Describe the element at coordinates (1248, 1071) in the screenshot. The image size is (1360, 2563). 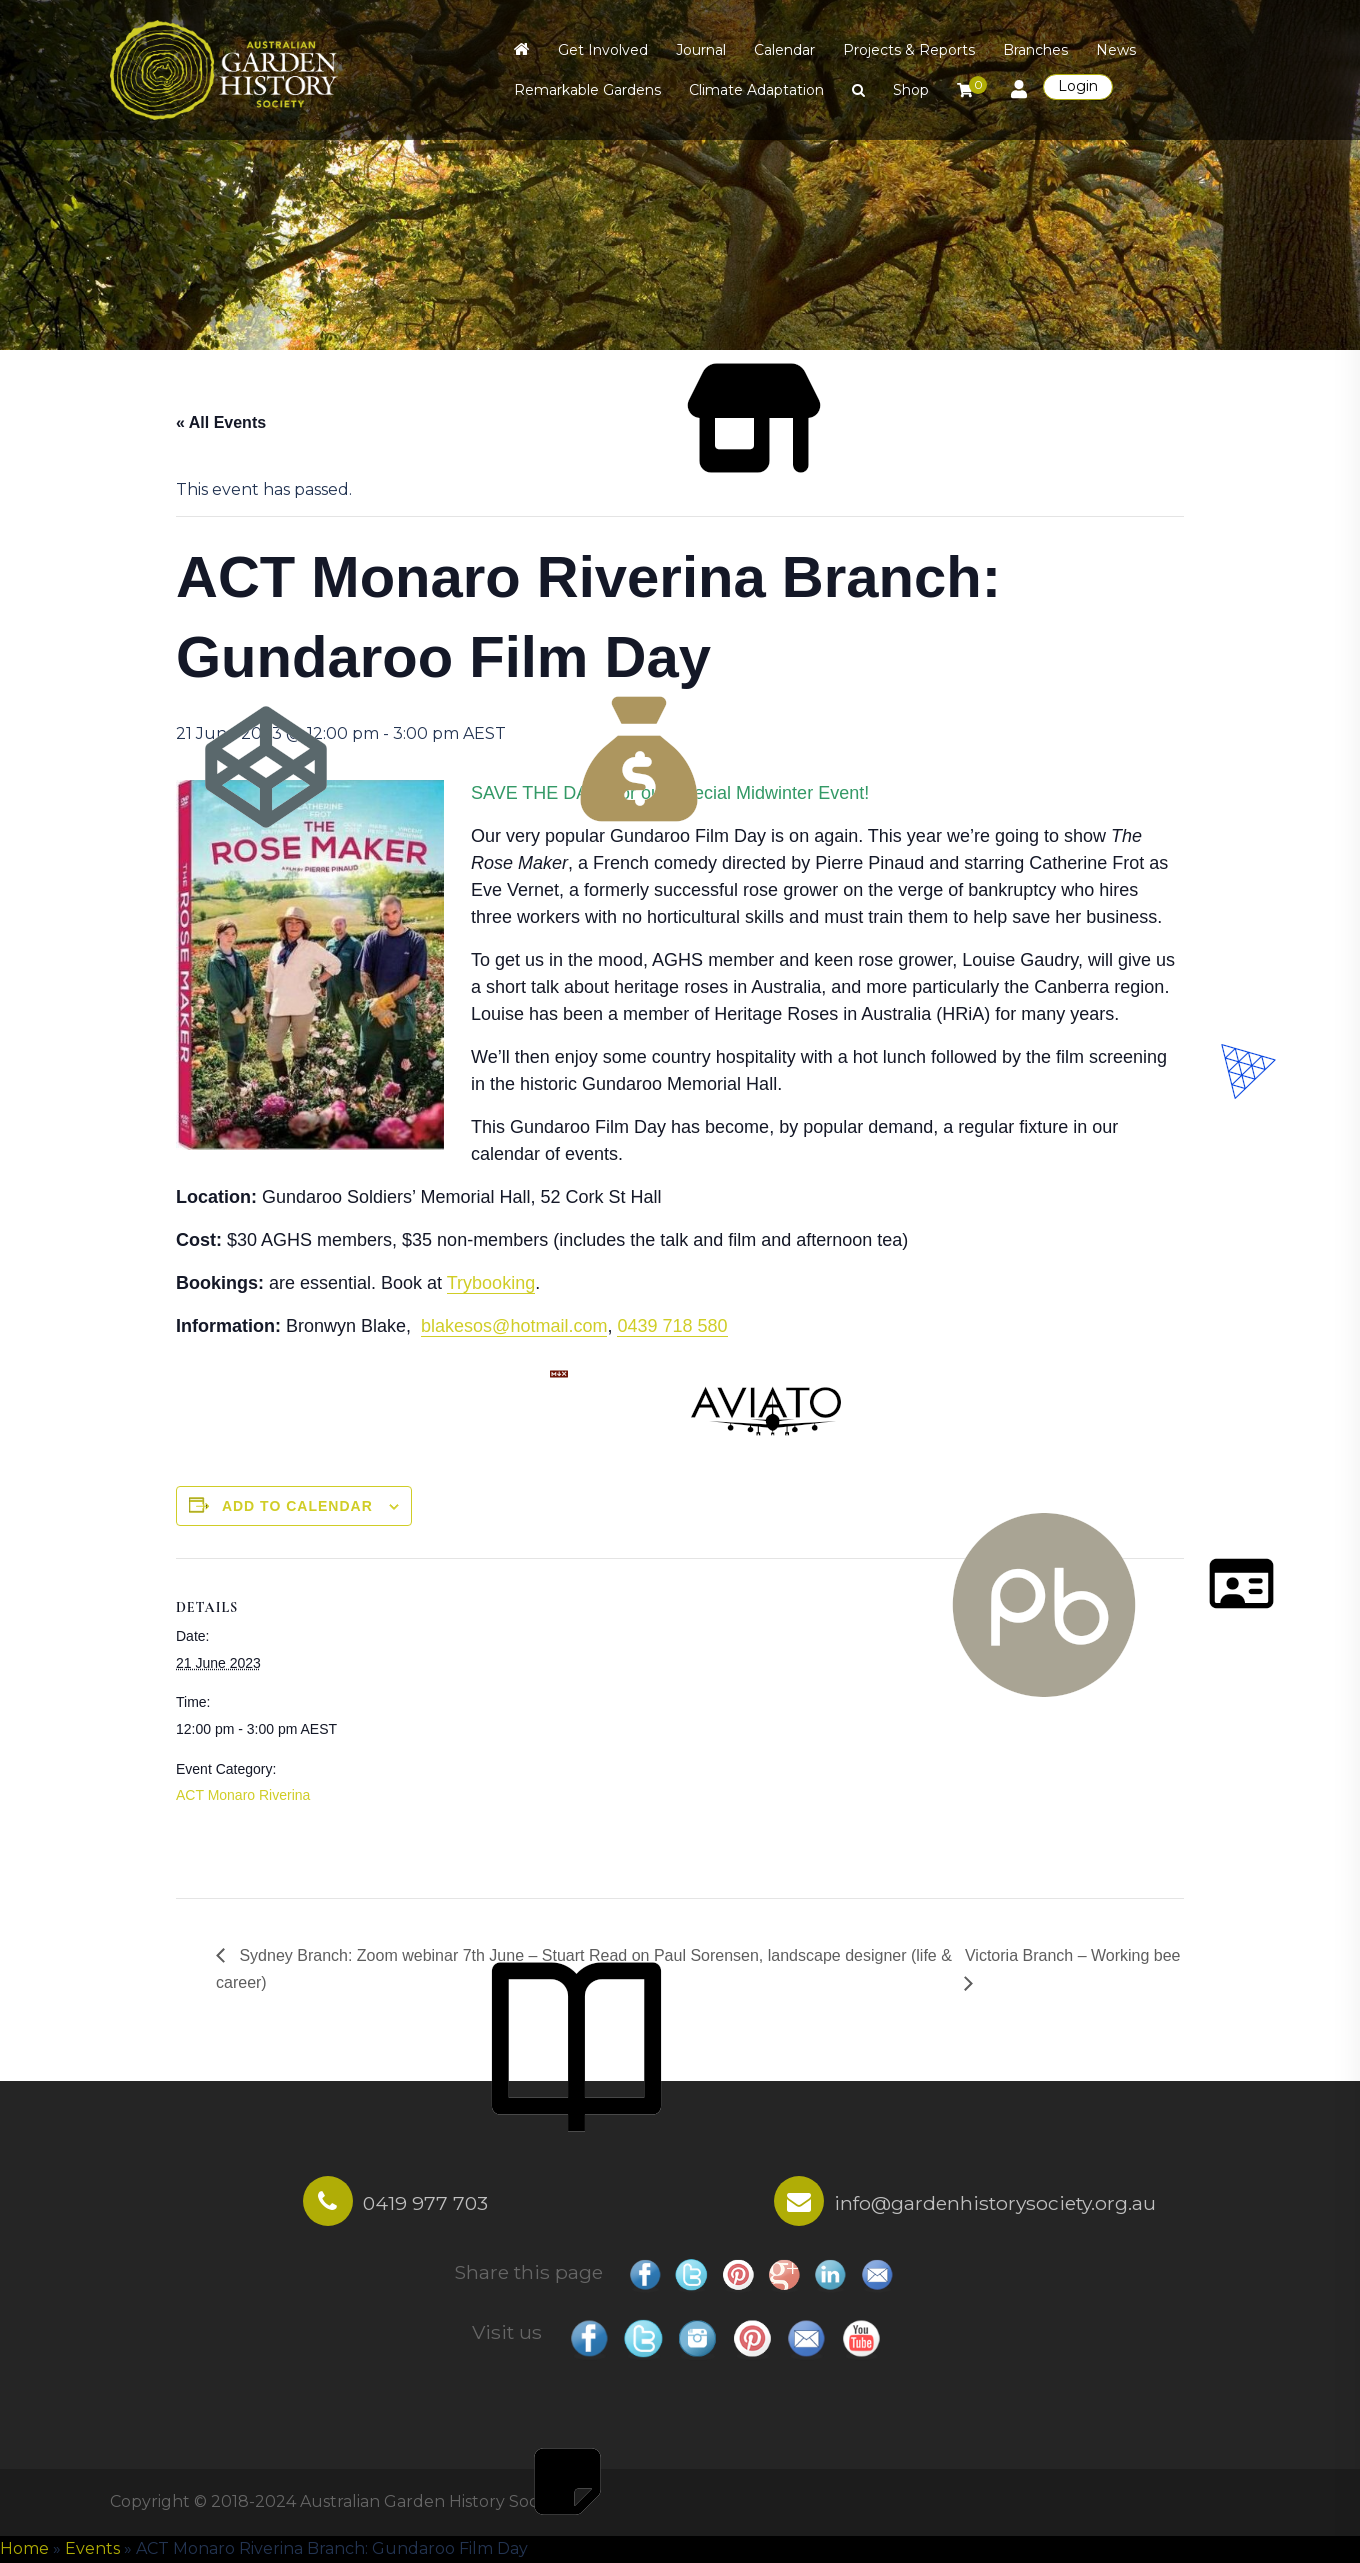
I see `three.js library or project branding` at that location.